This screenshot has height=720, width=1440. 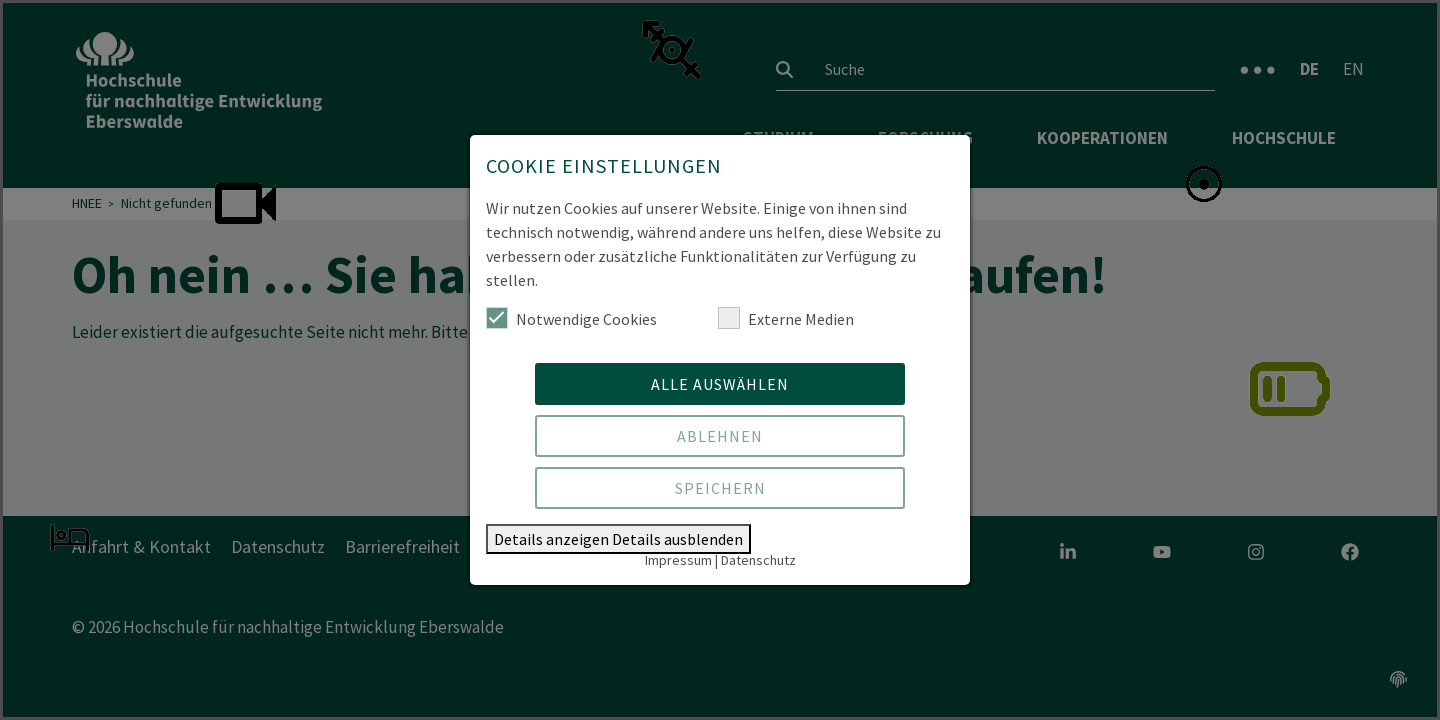 I want to click on indicates low battery level, so click(x=1290, y=389).